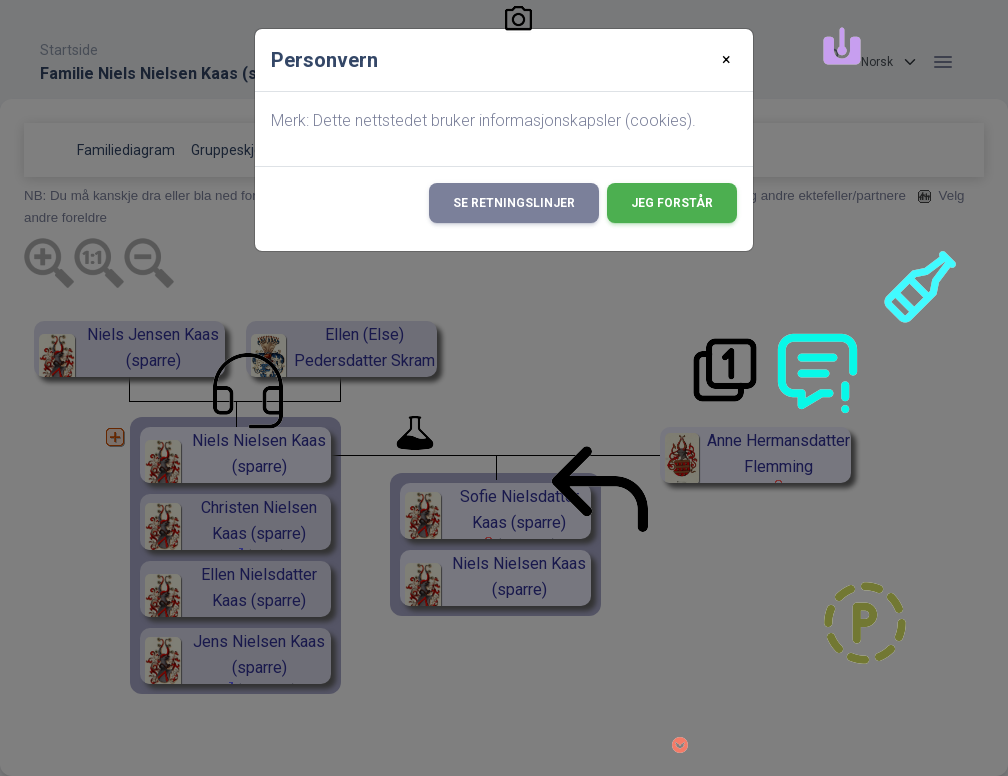 This screenshot has height=776, width=1008. Describe the element at coordinates (919, 288) in the screenshot. I see `browse bar or brewery options` at that location.